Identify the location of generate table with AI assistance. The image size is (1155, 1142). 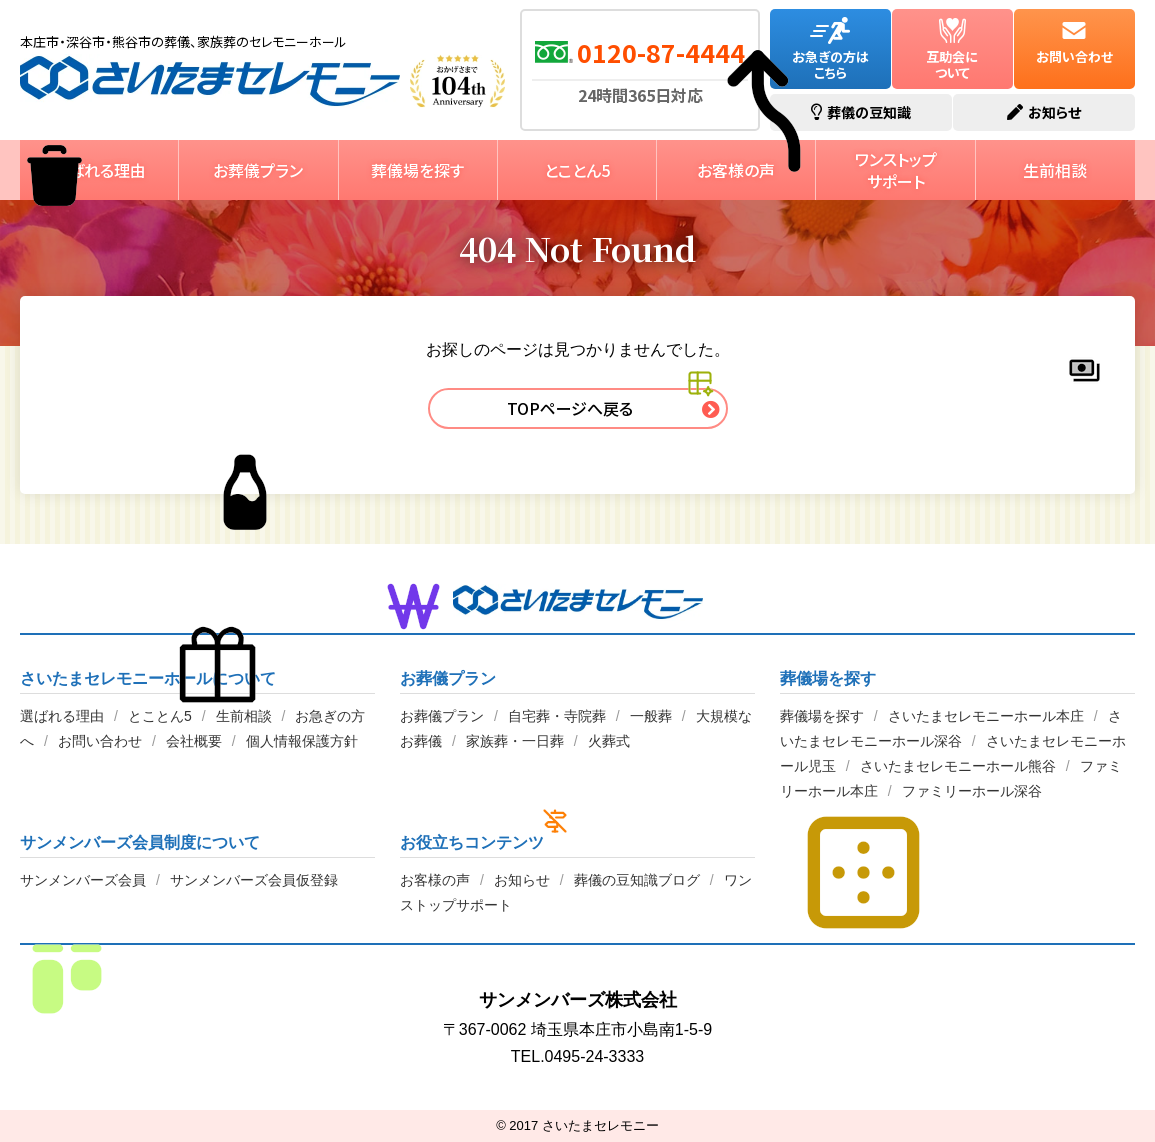
(700, 383).